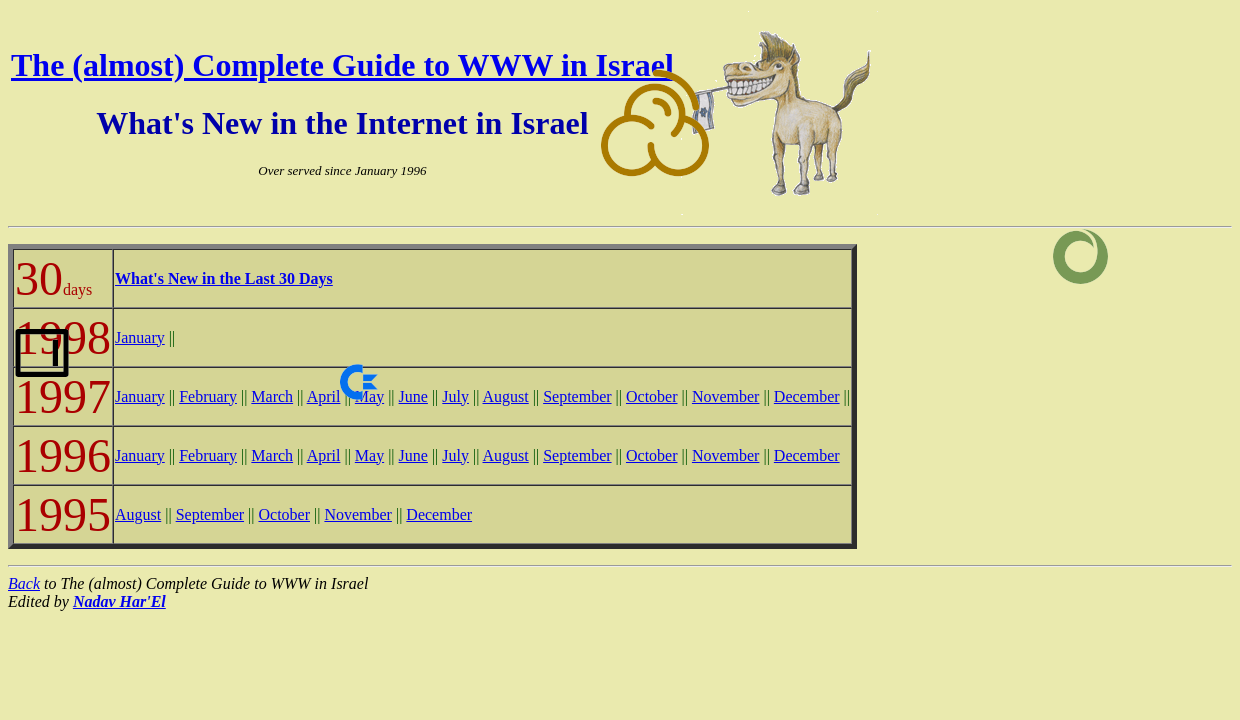 The image size is (1240, 720). What do you see at coordinates (1080, 256) in the screenshot?
I see `singlestore database service` at bounding box center [1080, 256].